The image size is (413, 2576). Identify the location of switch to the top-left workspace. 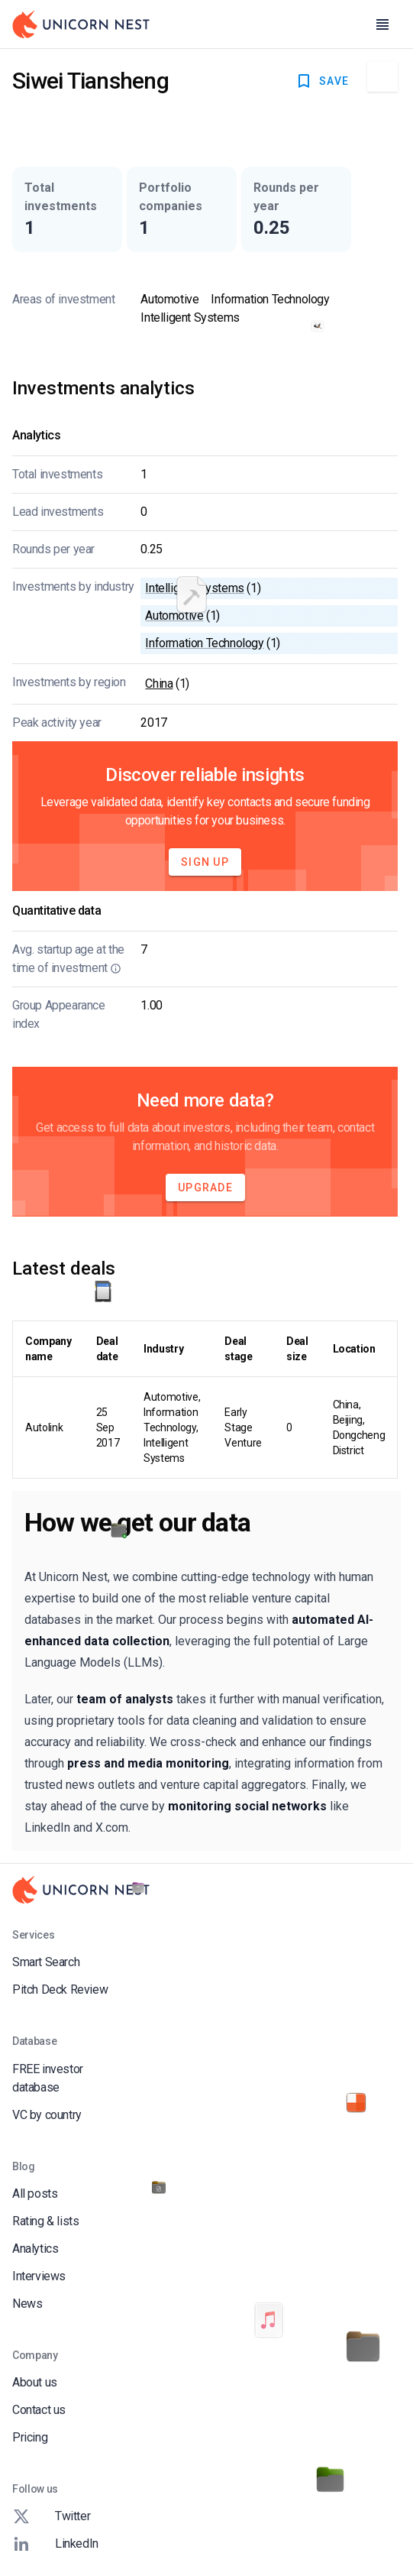
(356, 2102).